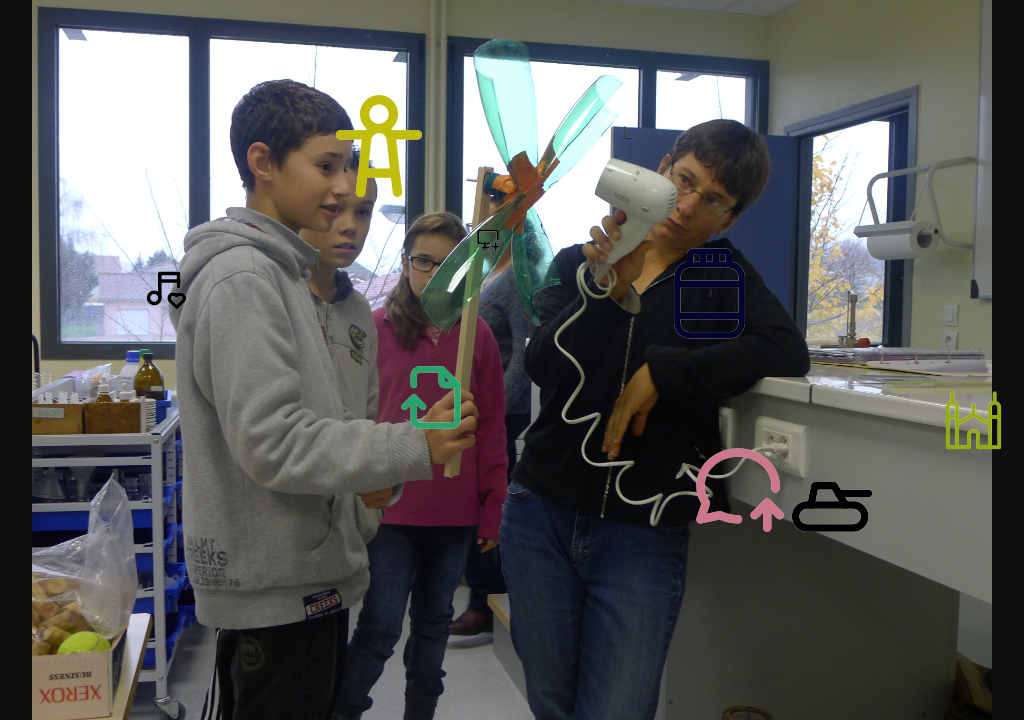 The height and width of the screenshot is (720, 1024). Describe the element at coordinates (628, 132) in the screenshot. I see `indicates a label or item starting with the letter L` at that location.